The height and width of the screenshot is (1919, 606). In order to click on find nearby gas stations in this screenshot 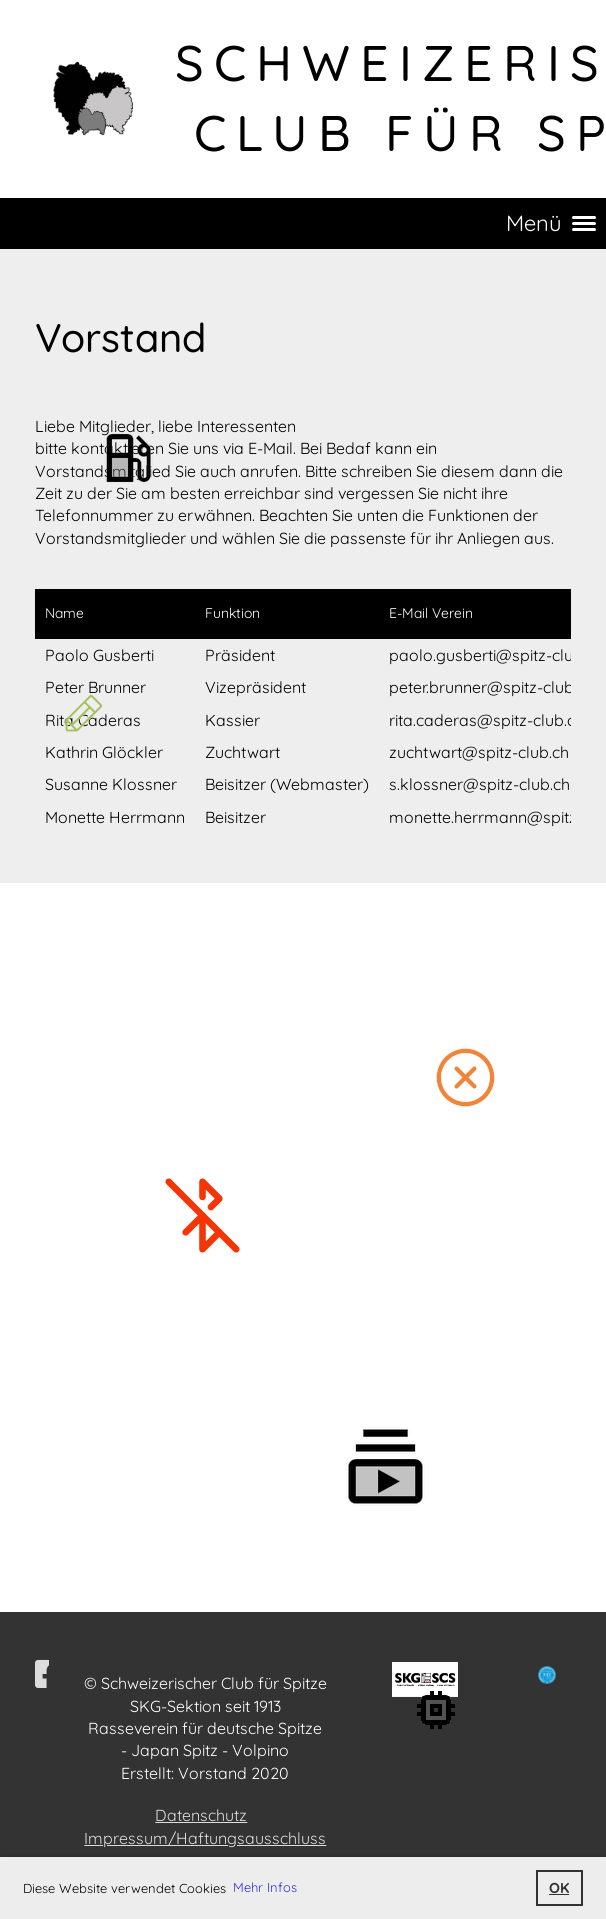, I will do `click(128, 458)`.